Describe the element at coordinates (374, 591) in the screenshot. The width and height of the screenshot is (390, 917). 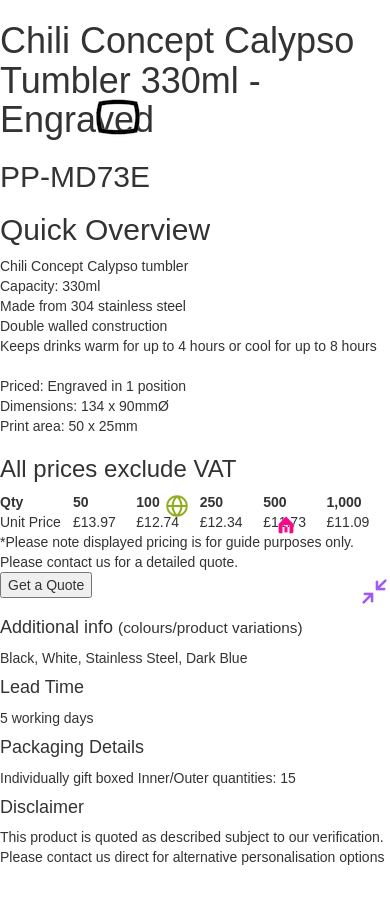
I see `minimize or collapse the current window` at that location.